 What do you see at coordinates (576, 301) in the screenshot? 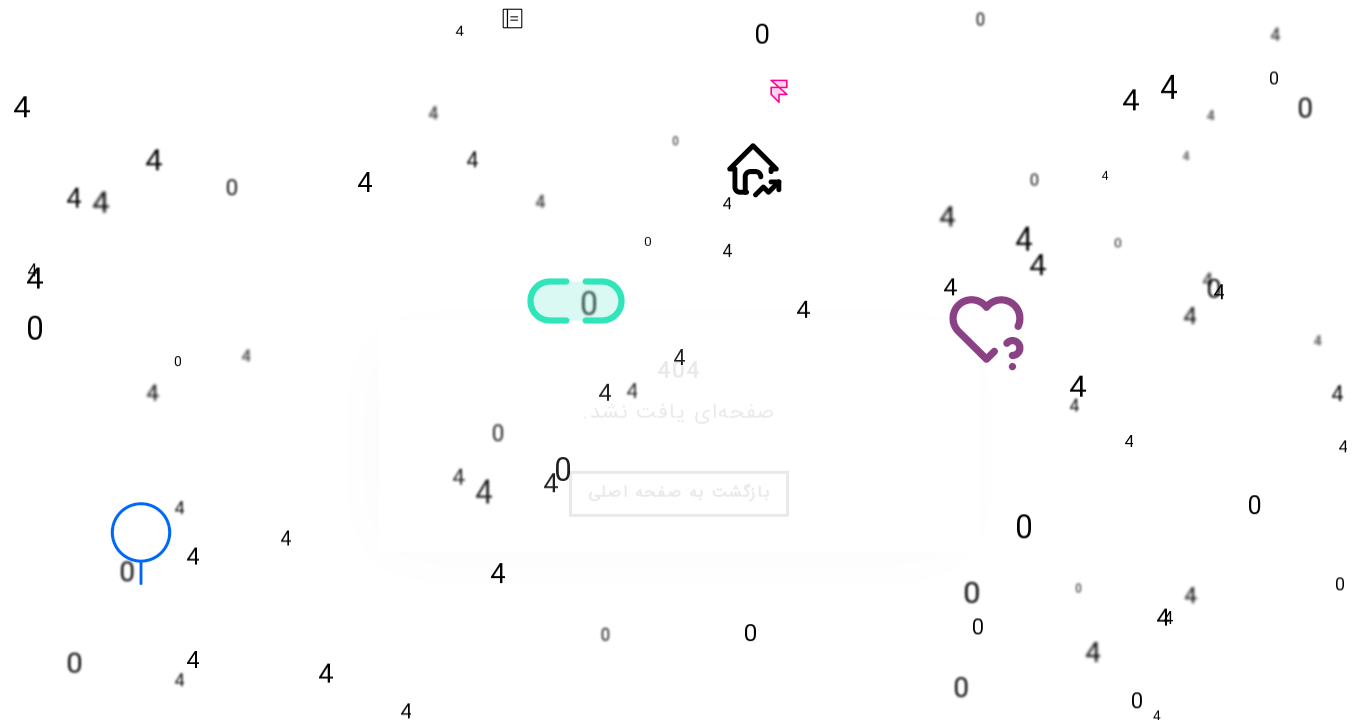
I see `unlink or disconnect a shared resource` at bounding box center [576, 301].